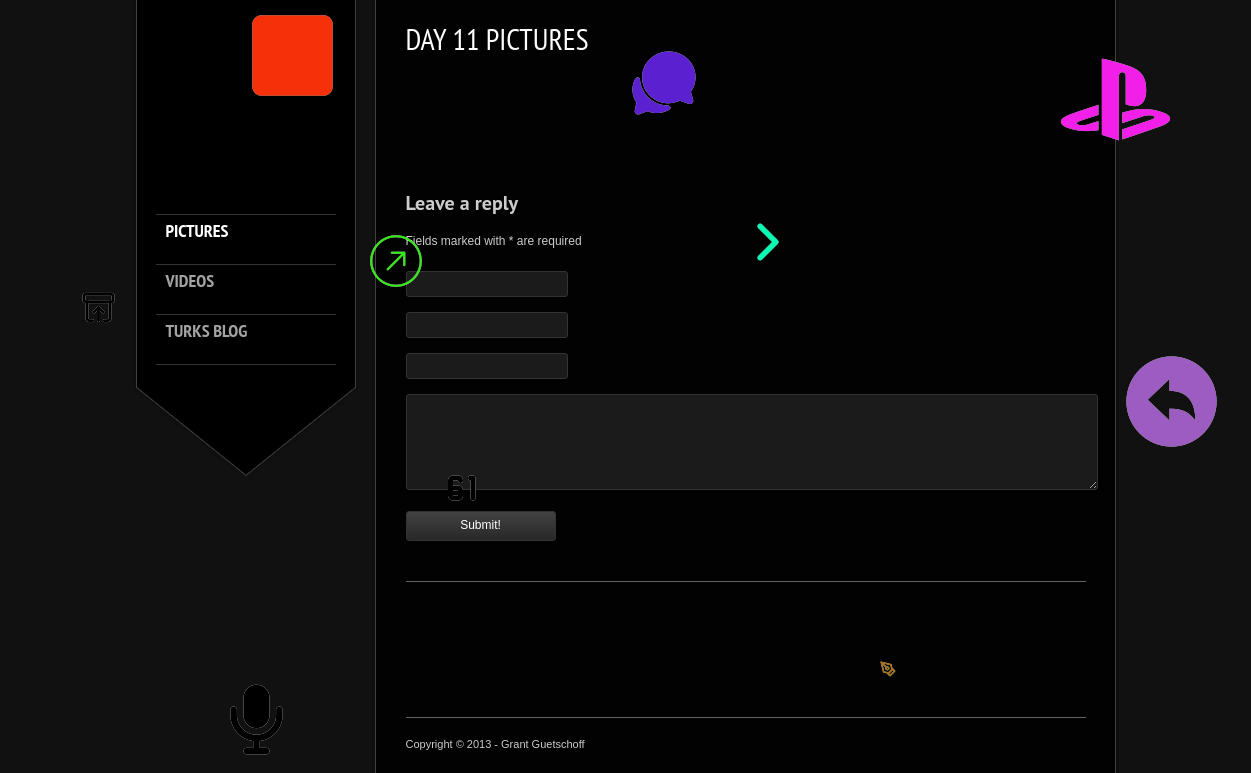 This screenshot has height=773, width=1251. Describe the element at coordinates (292, 55) in the screenshot. I see `stop or halt media playback` at that location.